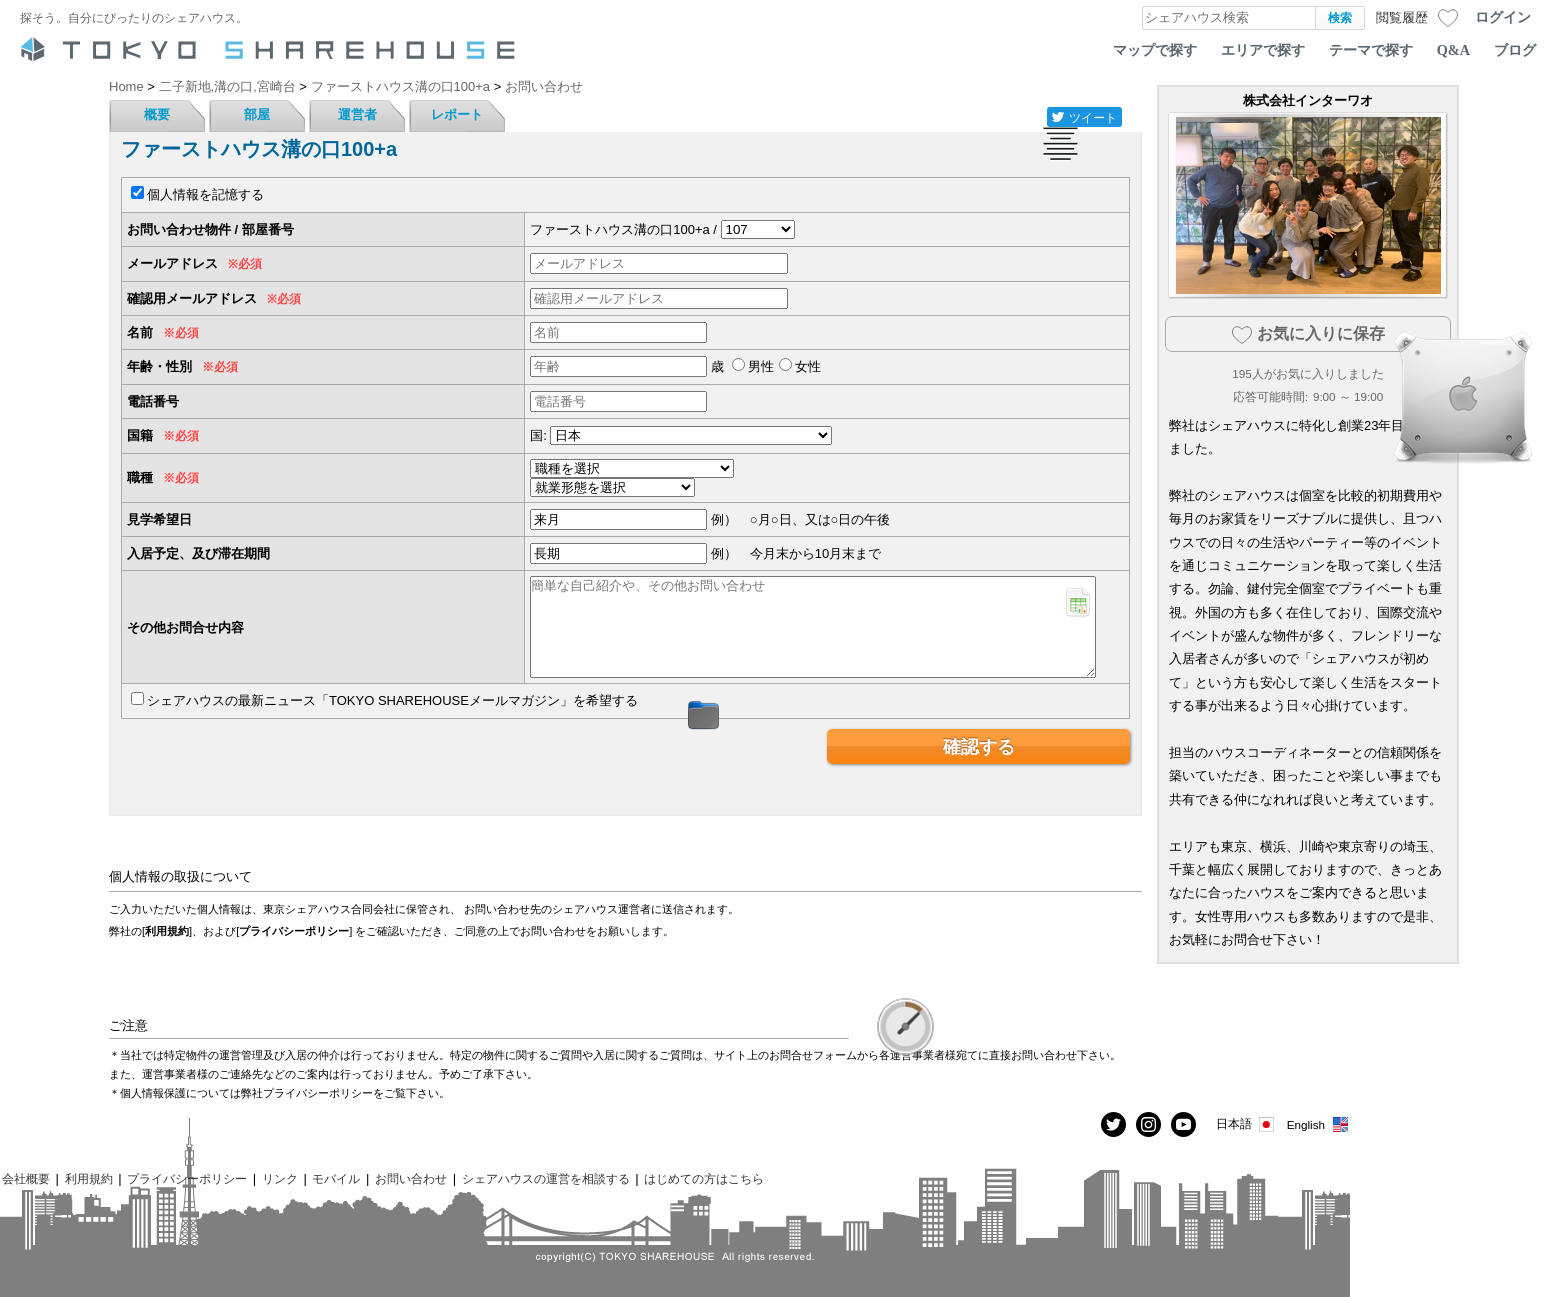  I want to click on open a spreadsheet file, so click(1078, 602).